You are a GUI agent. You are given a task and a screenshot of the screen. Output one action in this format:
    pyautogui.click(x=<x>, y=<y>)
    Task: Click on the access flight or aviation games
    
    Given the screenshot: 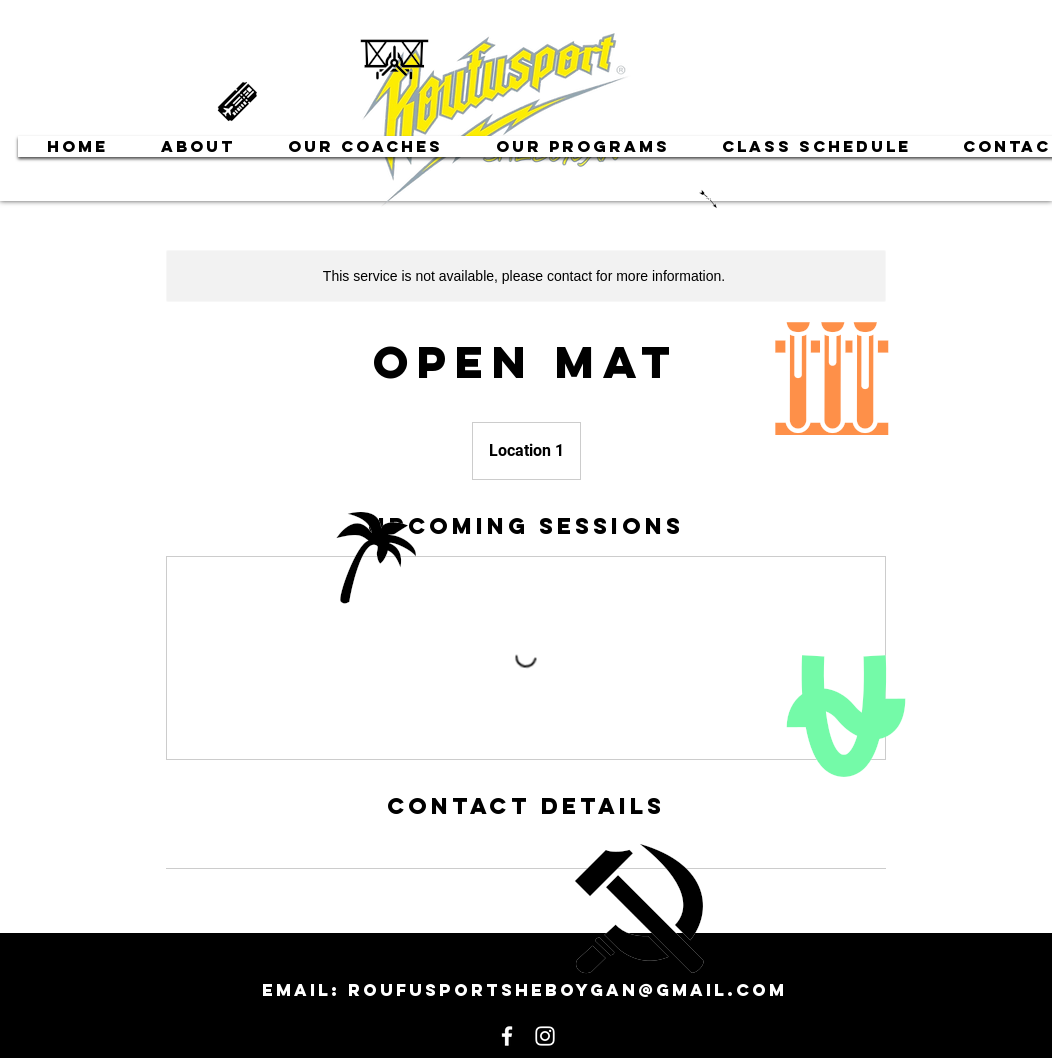 What is the action you would take?
    pyautogui.click(x=394, y=59)
    